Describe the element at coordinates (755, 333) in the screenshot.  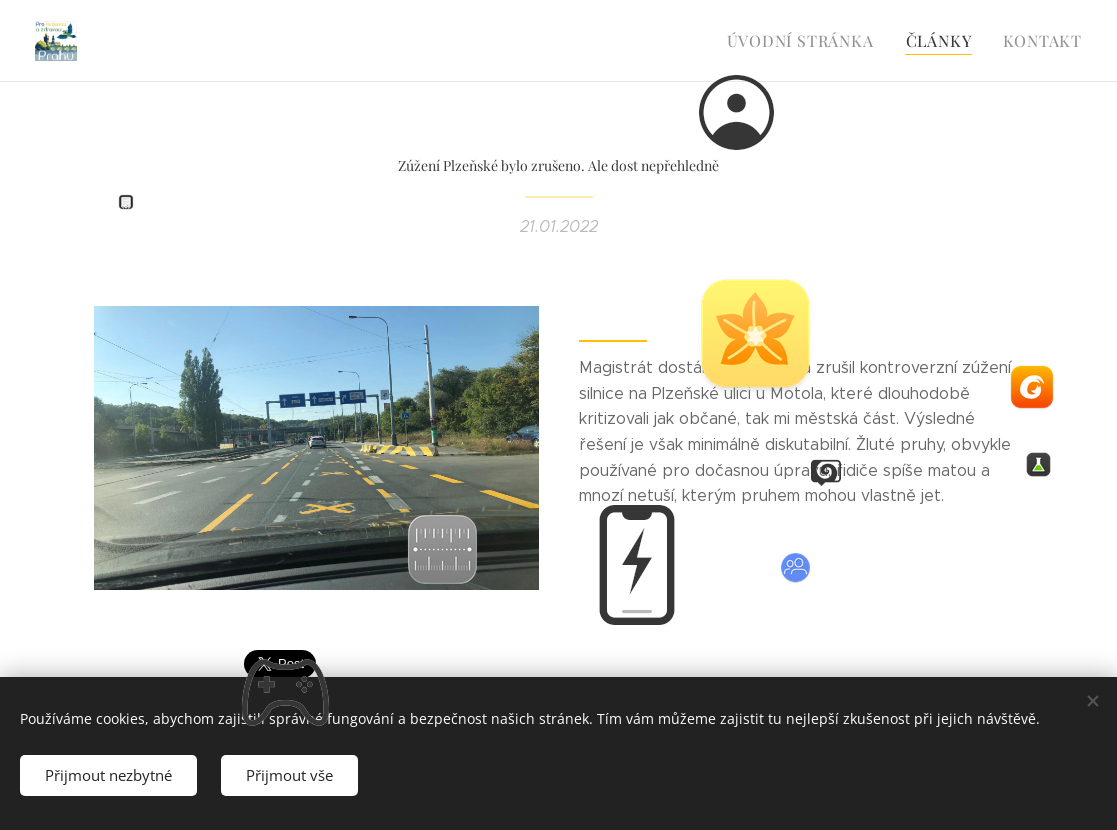
I see `open vanilla os application` at that location.